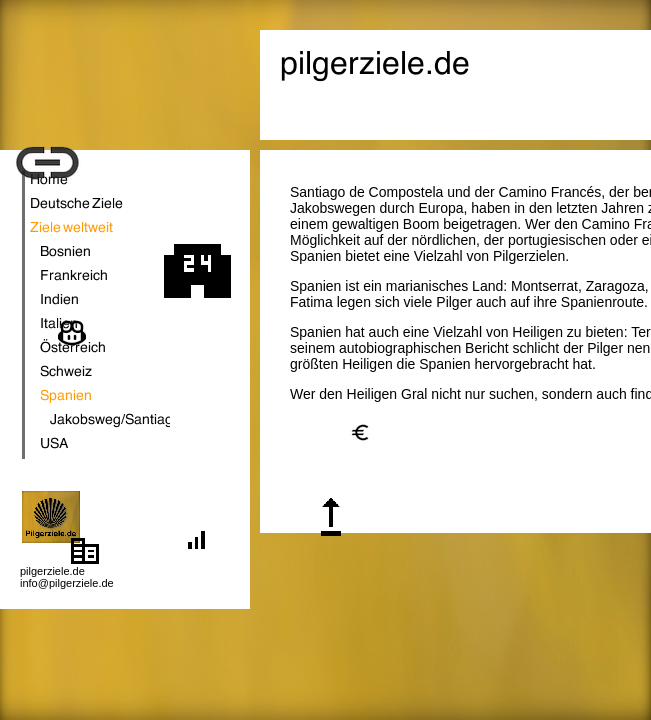 The image size is (651, 720). What do you see at coordinates (360, 432) in the screenshot?
I see `view or manage euro currency settings` at bounding box center [360, 432].